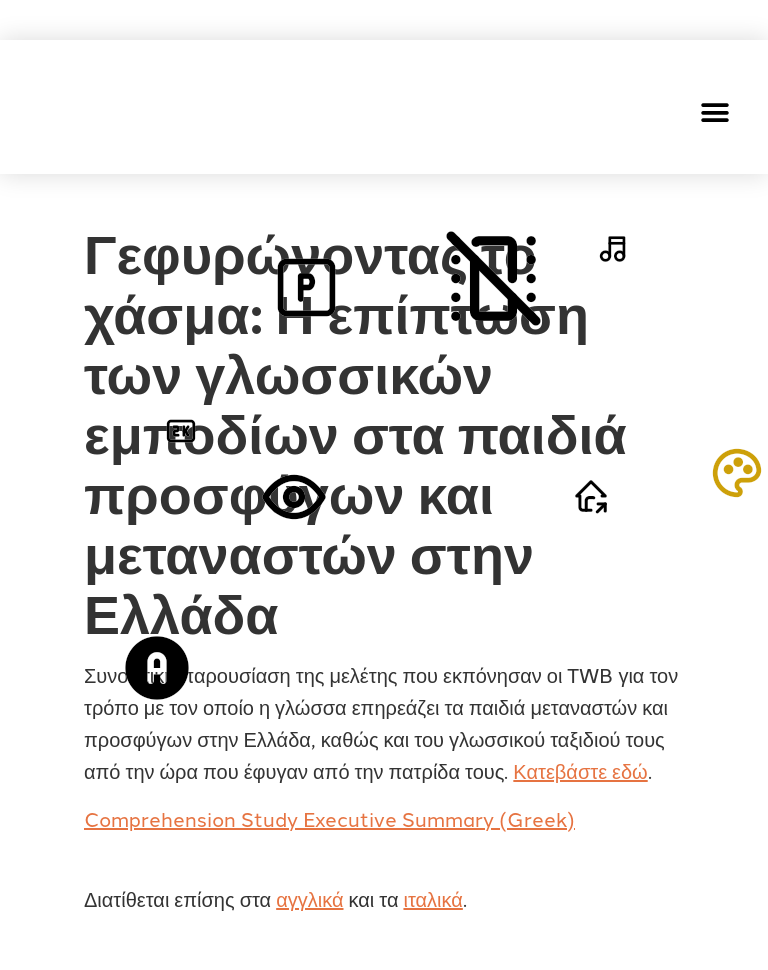 The width and height of the screenshot is (768, 970). Describe the element at coordinates (591, 496) in the screenshot. I see `share a home or property listing` at that location.